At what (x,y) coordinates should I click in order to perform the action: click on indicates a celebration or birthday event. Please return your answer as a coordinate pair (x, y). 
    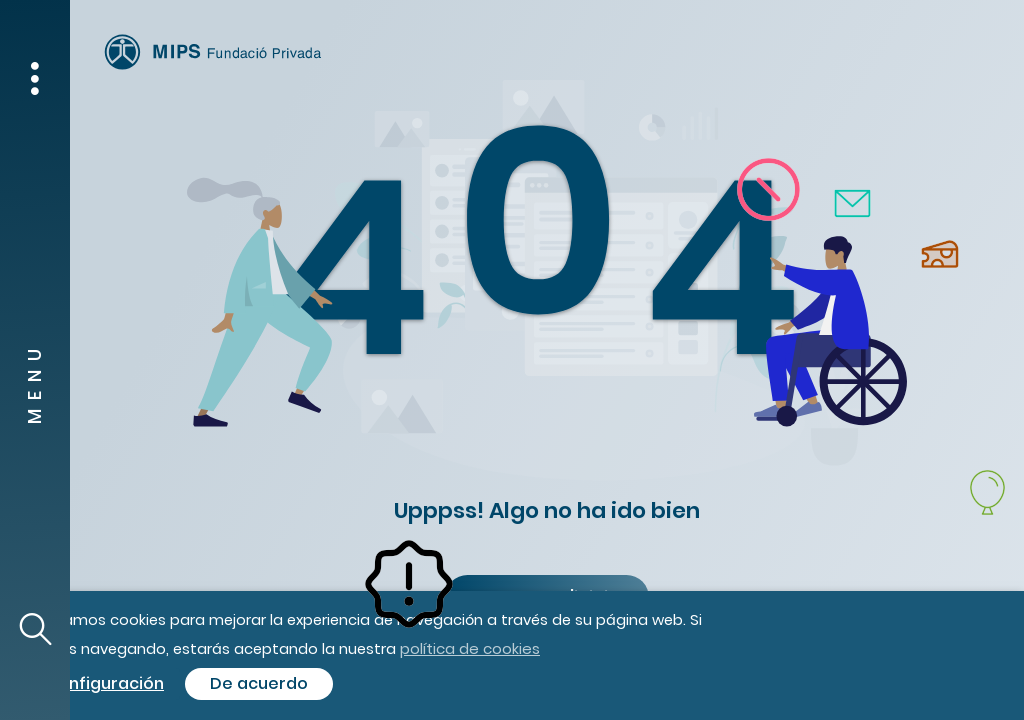
    Looking at the image, I should click on (987, 492).